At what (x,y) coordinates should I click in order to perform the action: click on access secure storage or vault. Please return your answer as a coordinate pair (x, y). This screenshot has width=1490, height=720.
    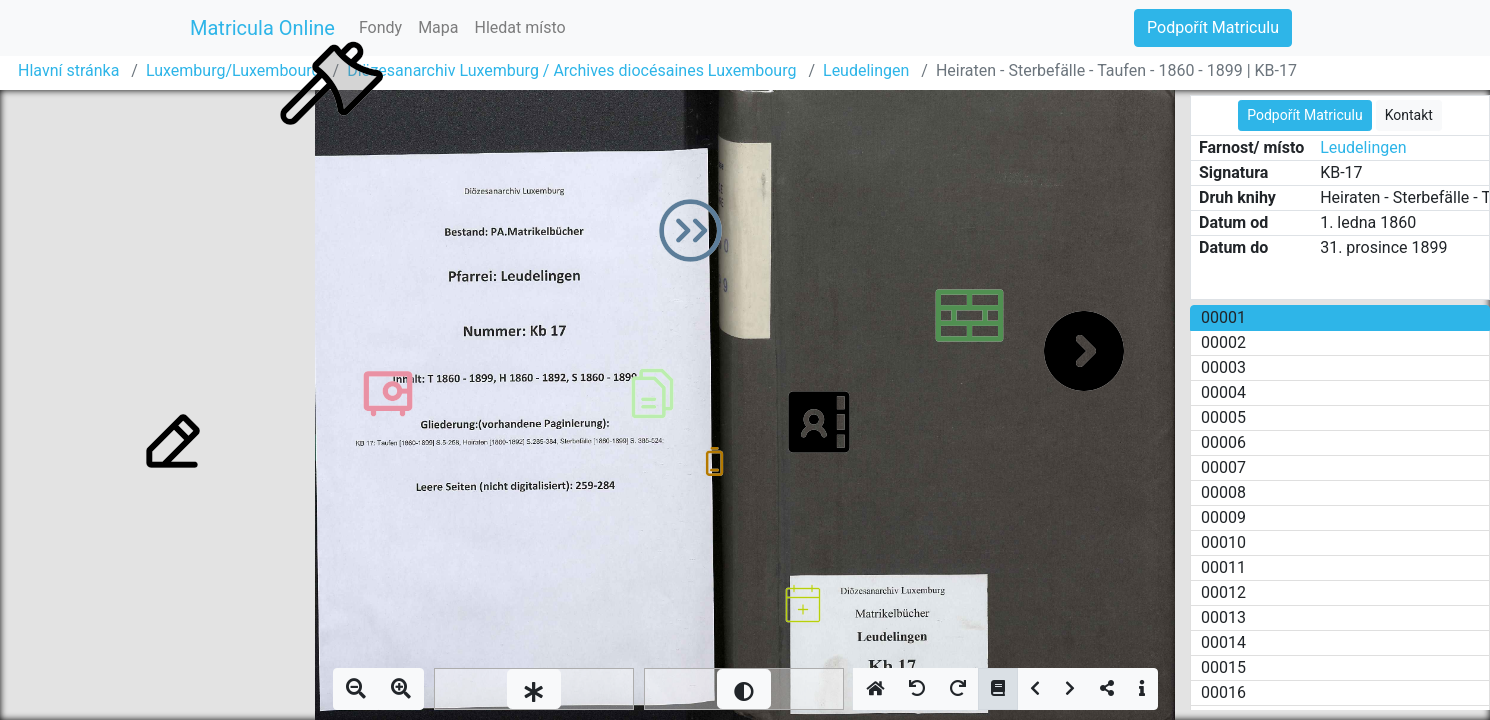
    Looking at the image, I should click on (388, 392).